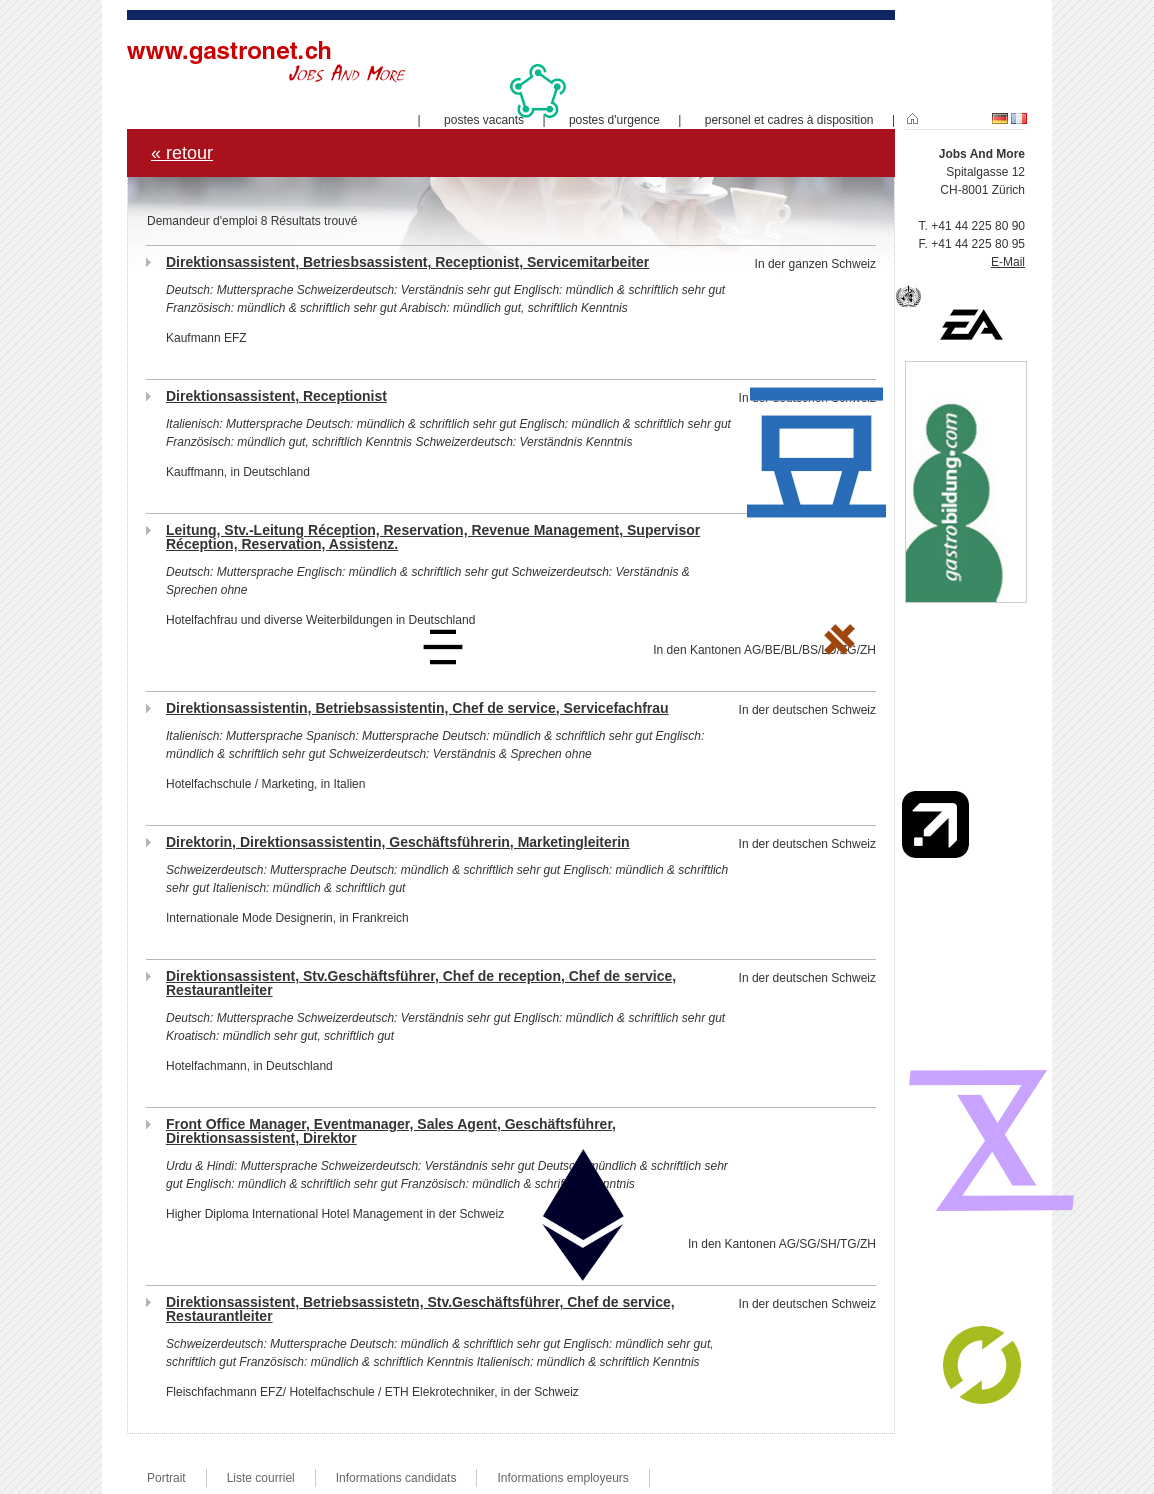 Image resolution: width=1154 pixels, height=1494 pixels. What do you see at coordinates (538, 91) in the screenshot?
I see `fastlane app automation tool logo` at bounding box center [538, 91].